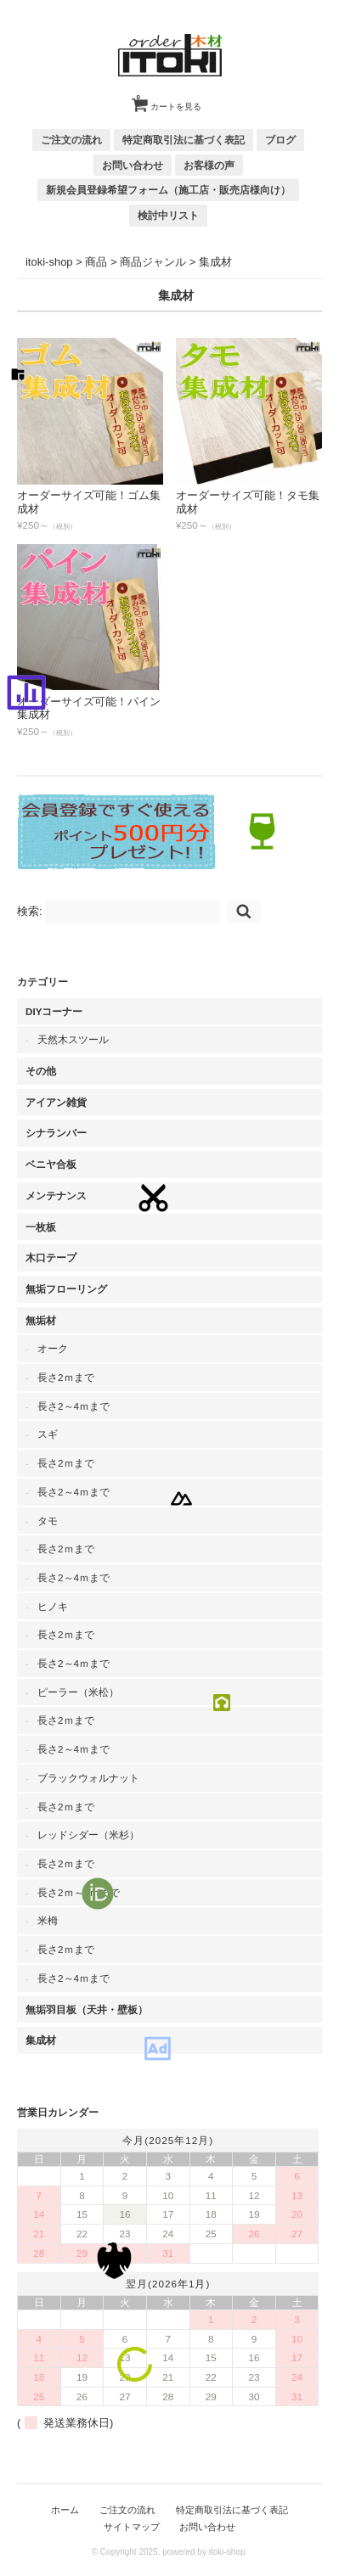  I want to click on view wine or beverage menu, so click(262, 831).